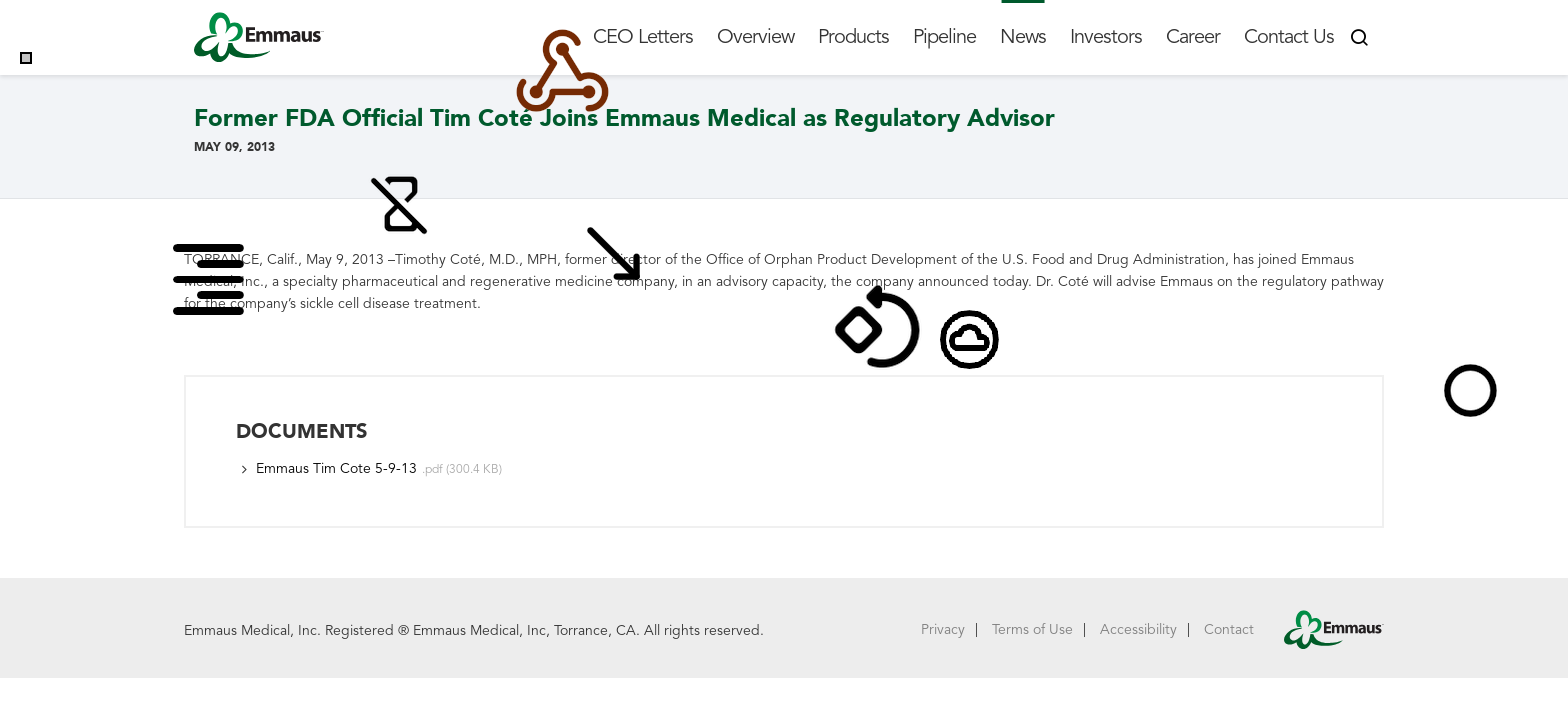 Image resolution: width=1568 pixels, height=720 pixels. I want to click on indicates an unselected or inactive radio button option, so click(1470, 390).